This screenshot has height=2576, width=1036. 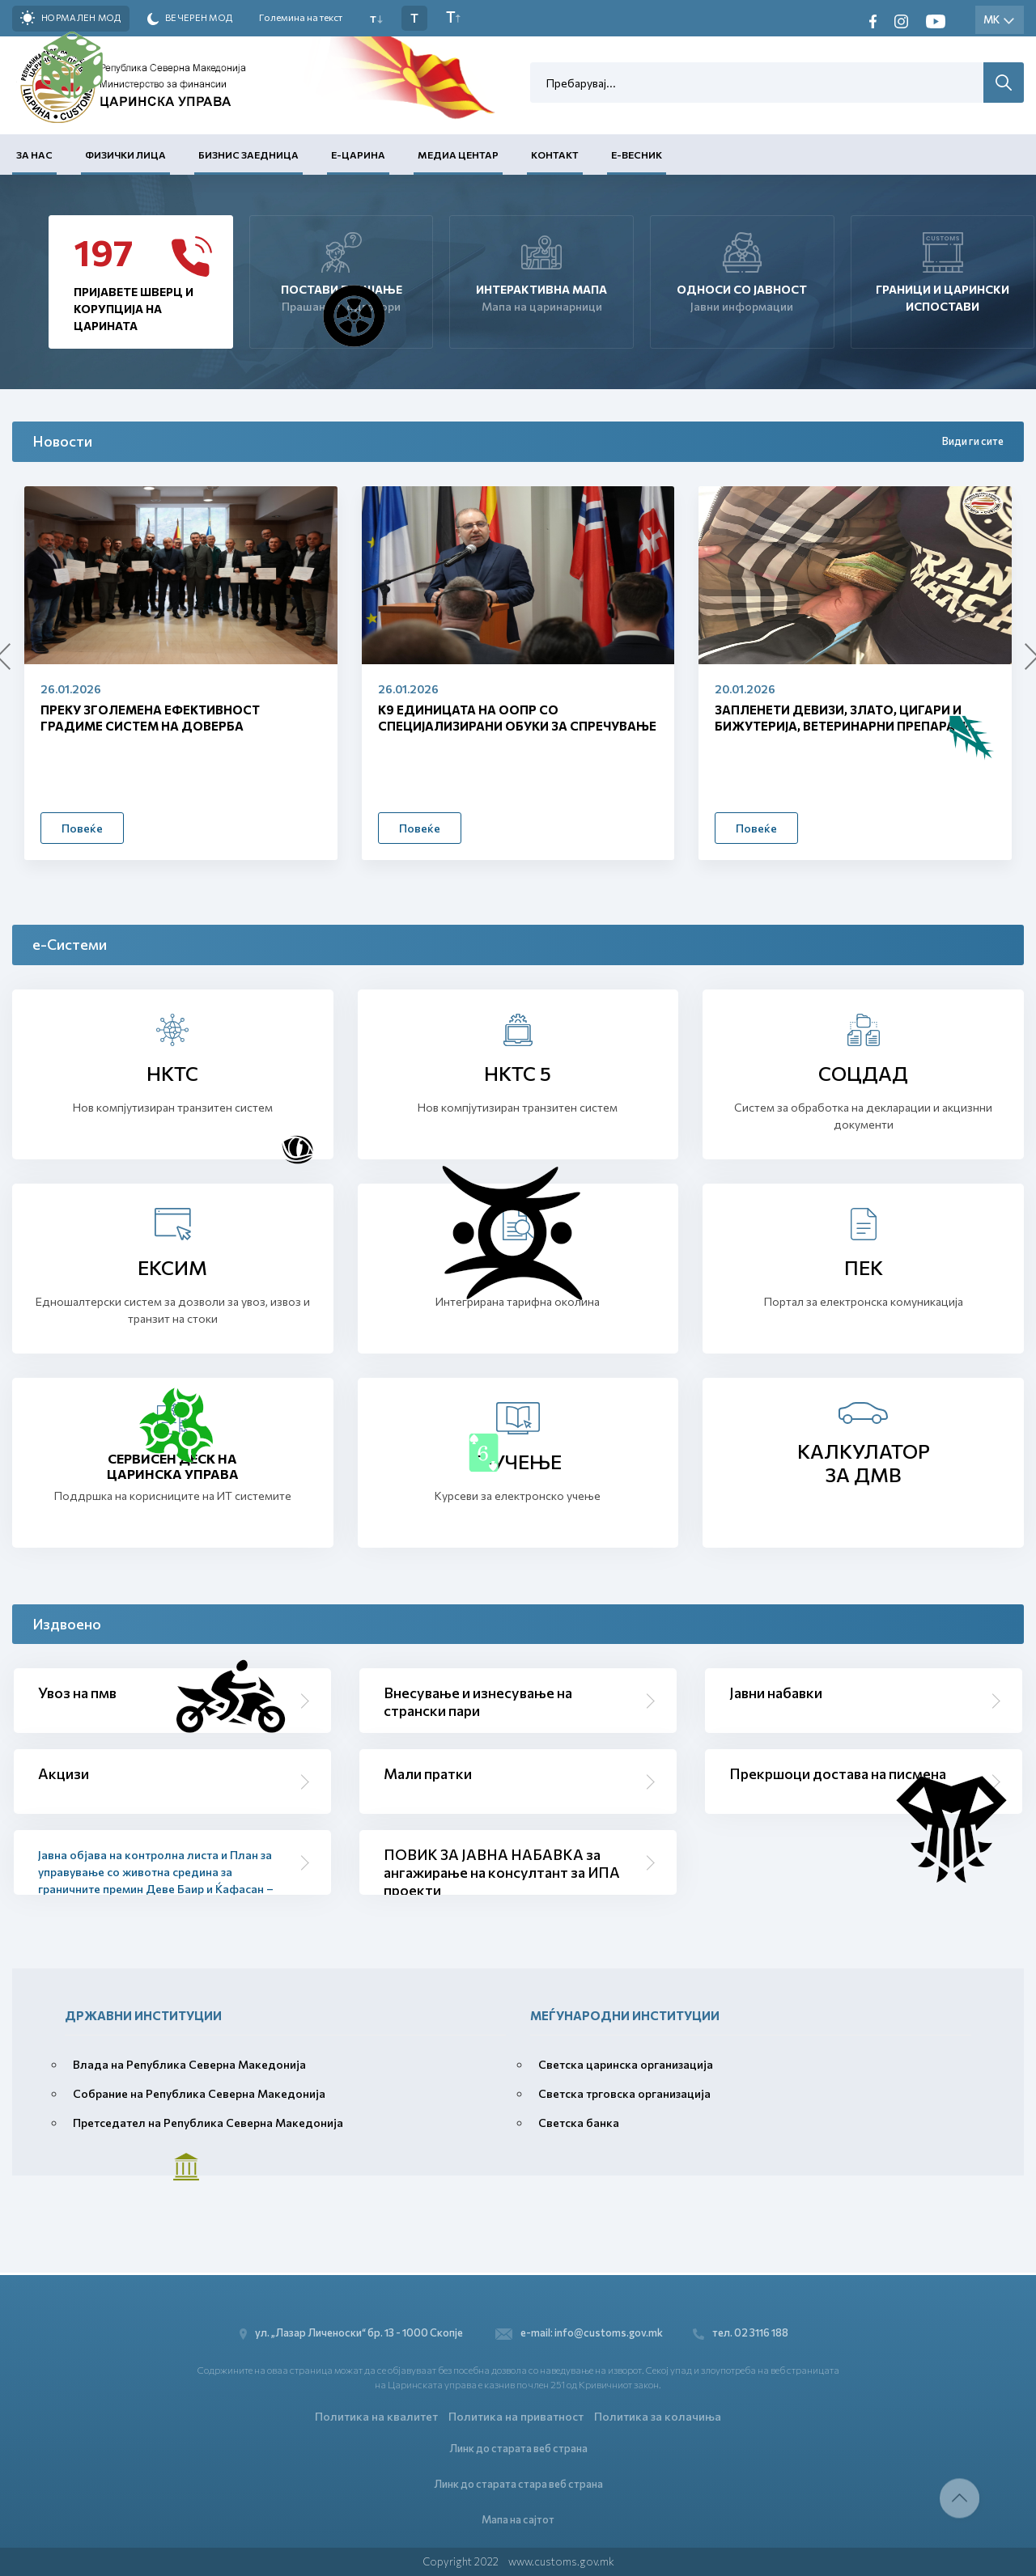 What do you see at coordinates (176, 1425) in the screenshot?
I see `a throwing star or shuriken weapon in a game inventory` at bounding box center [176, 1425].